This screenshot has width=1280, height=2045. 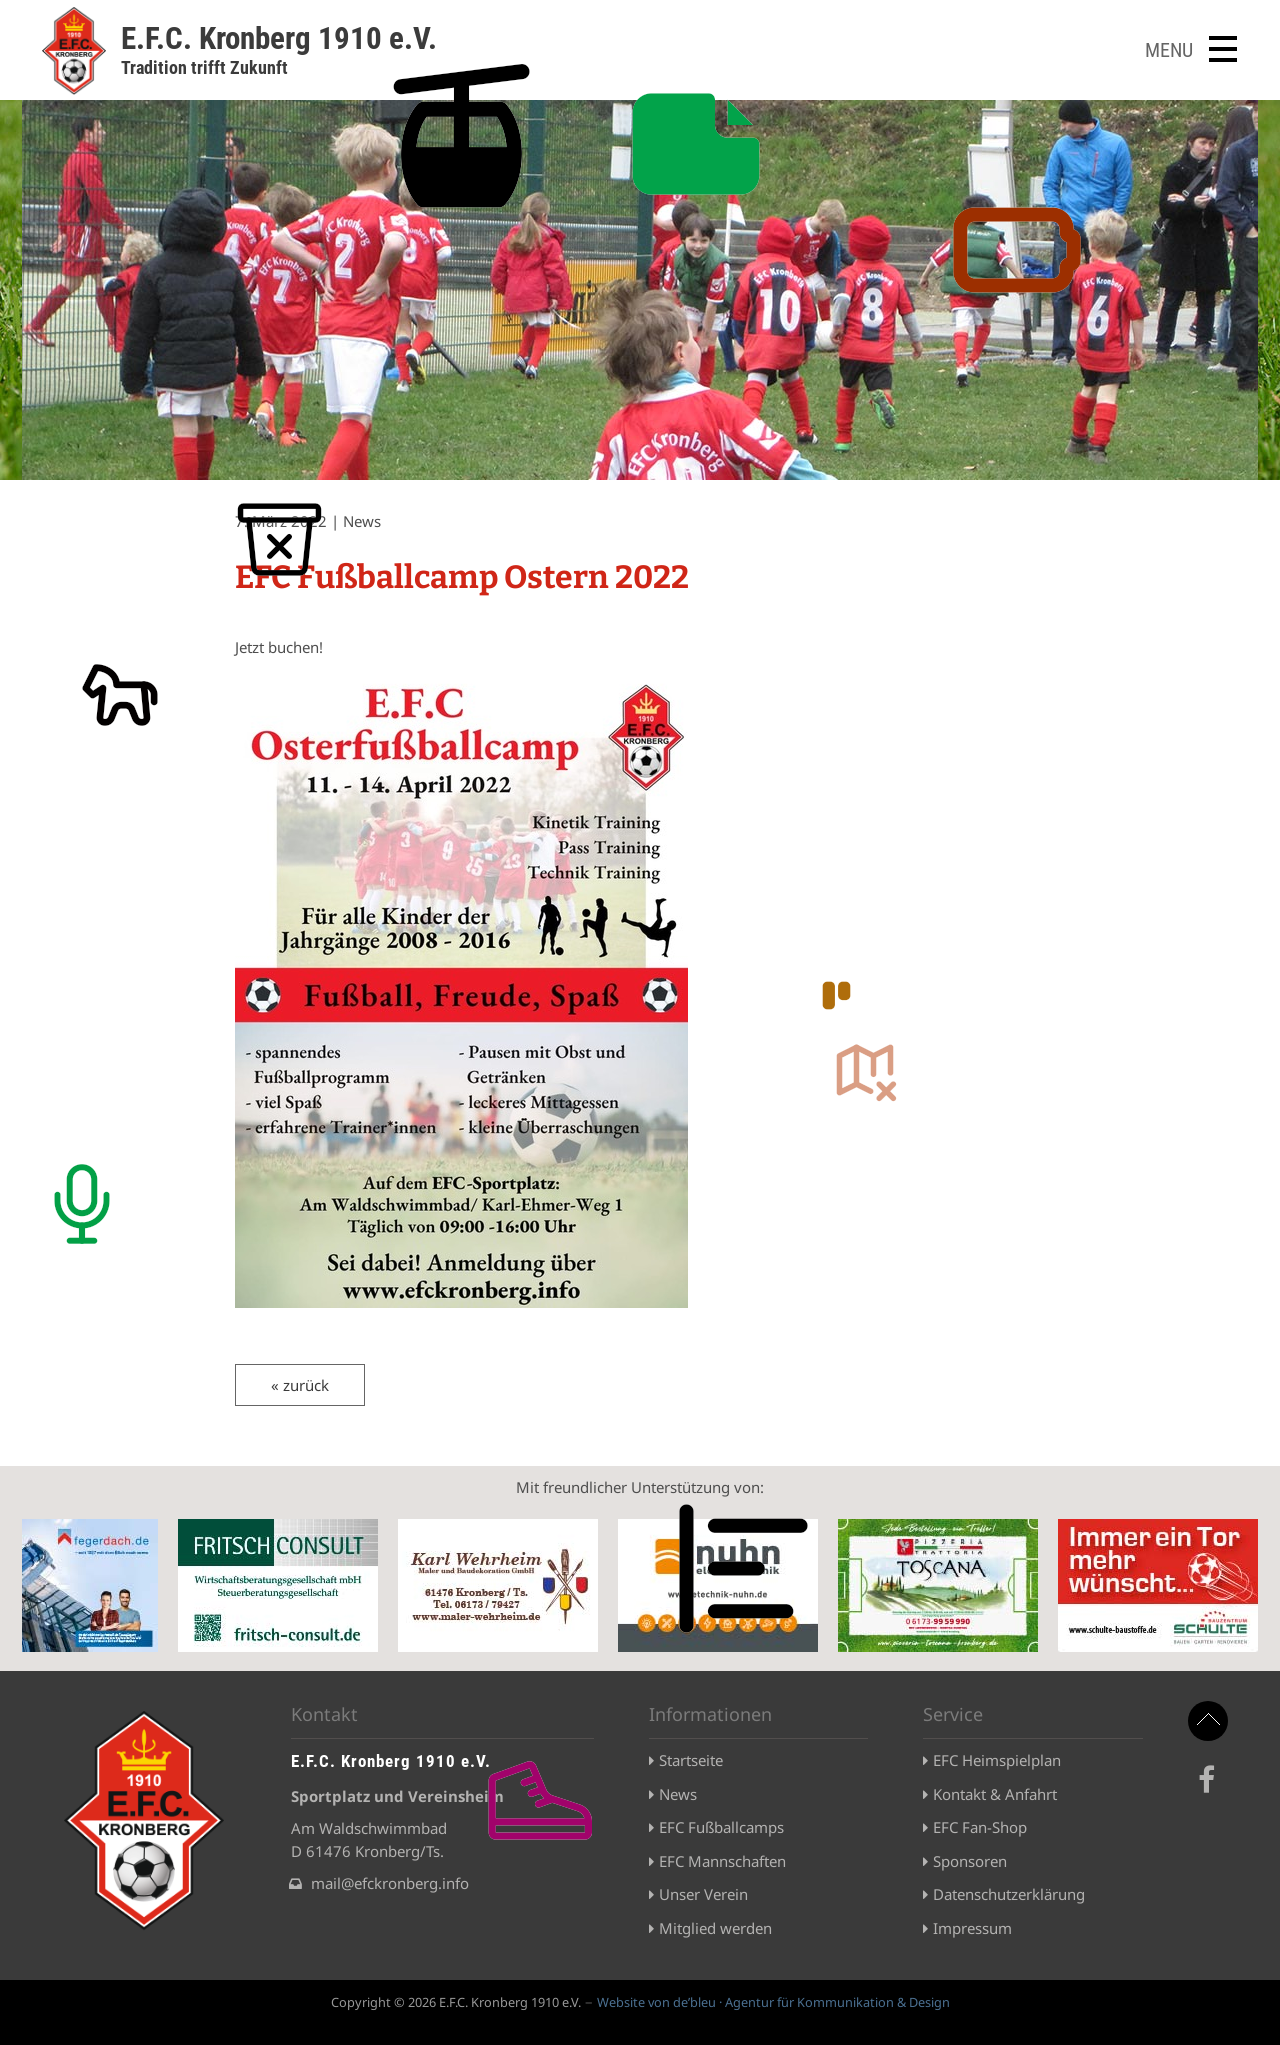 I want to click on indicates current battery level, so click(x=1017, y=250).